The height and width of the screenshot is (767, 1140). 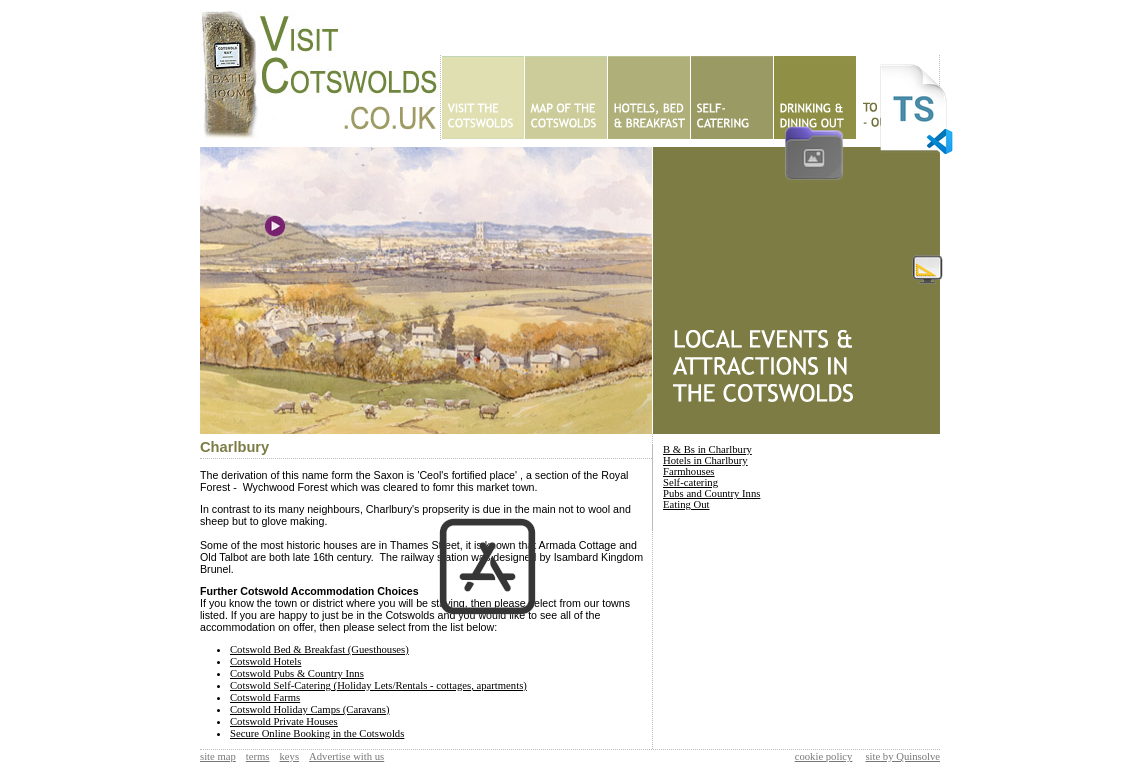 What do you see at coordinates (927, 269) in the screenshot?
I see `access display settings and screen configuration` at bounding box center [927, 269].